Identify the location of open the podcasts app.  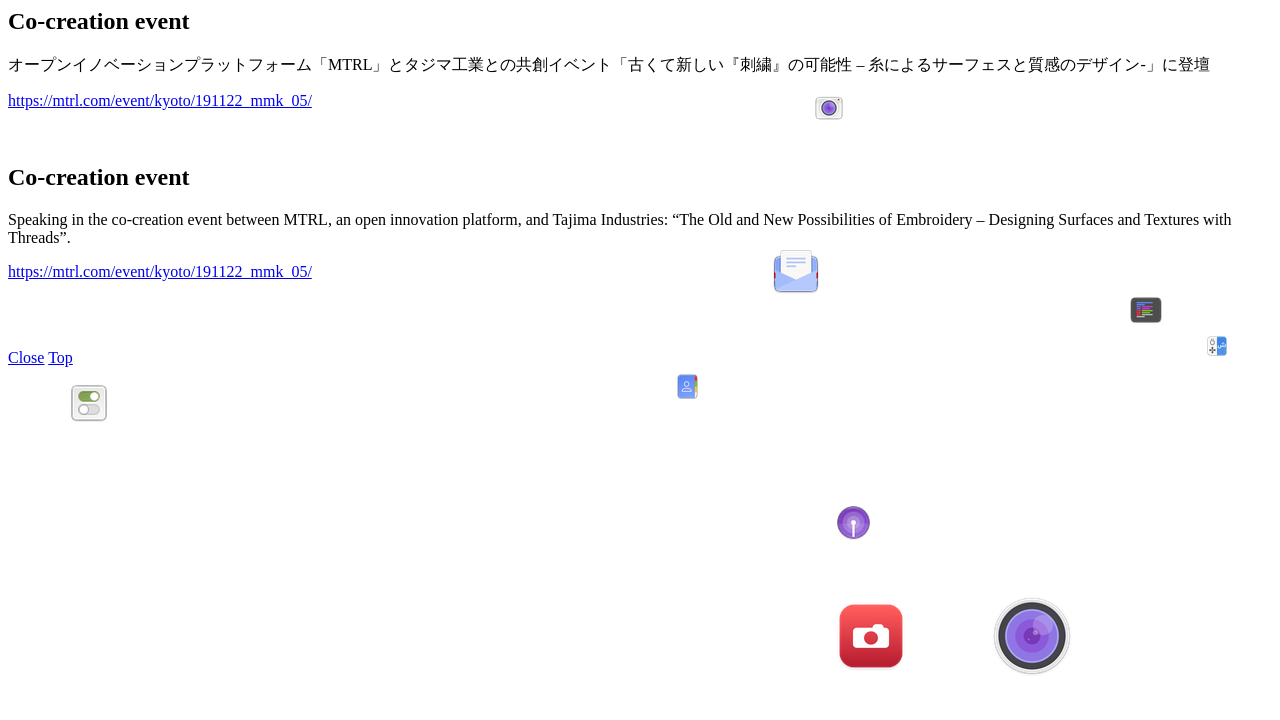
(853, 522).